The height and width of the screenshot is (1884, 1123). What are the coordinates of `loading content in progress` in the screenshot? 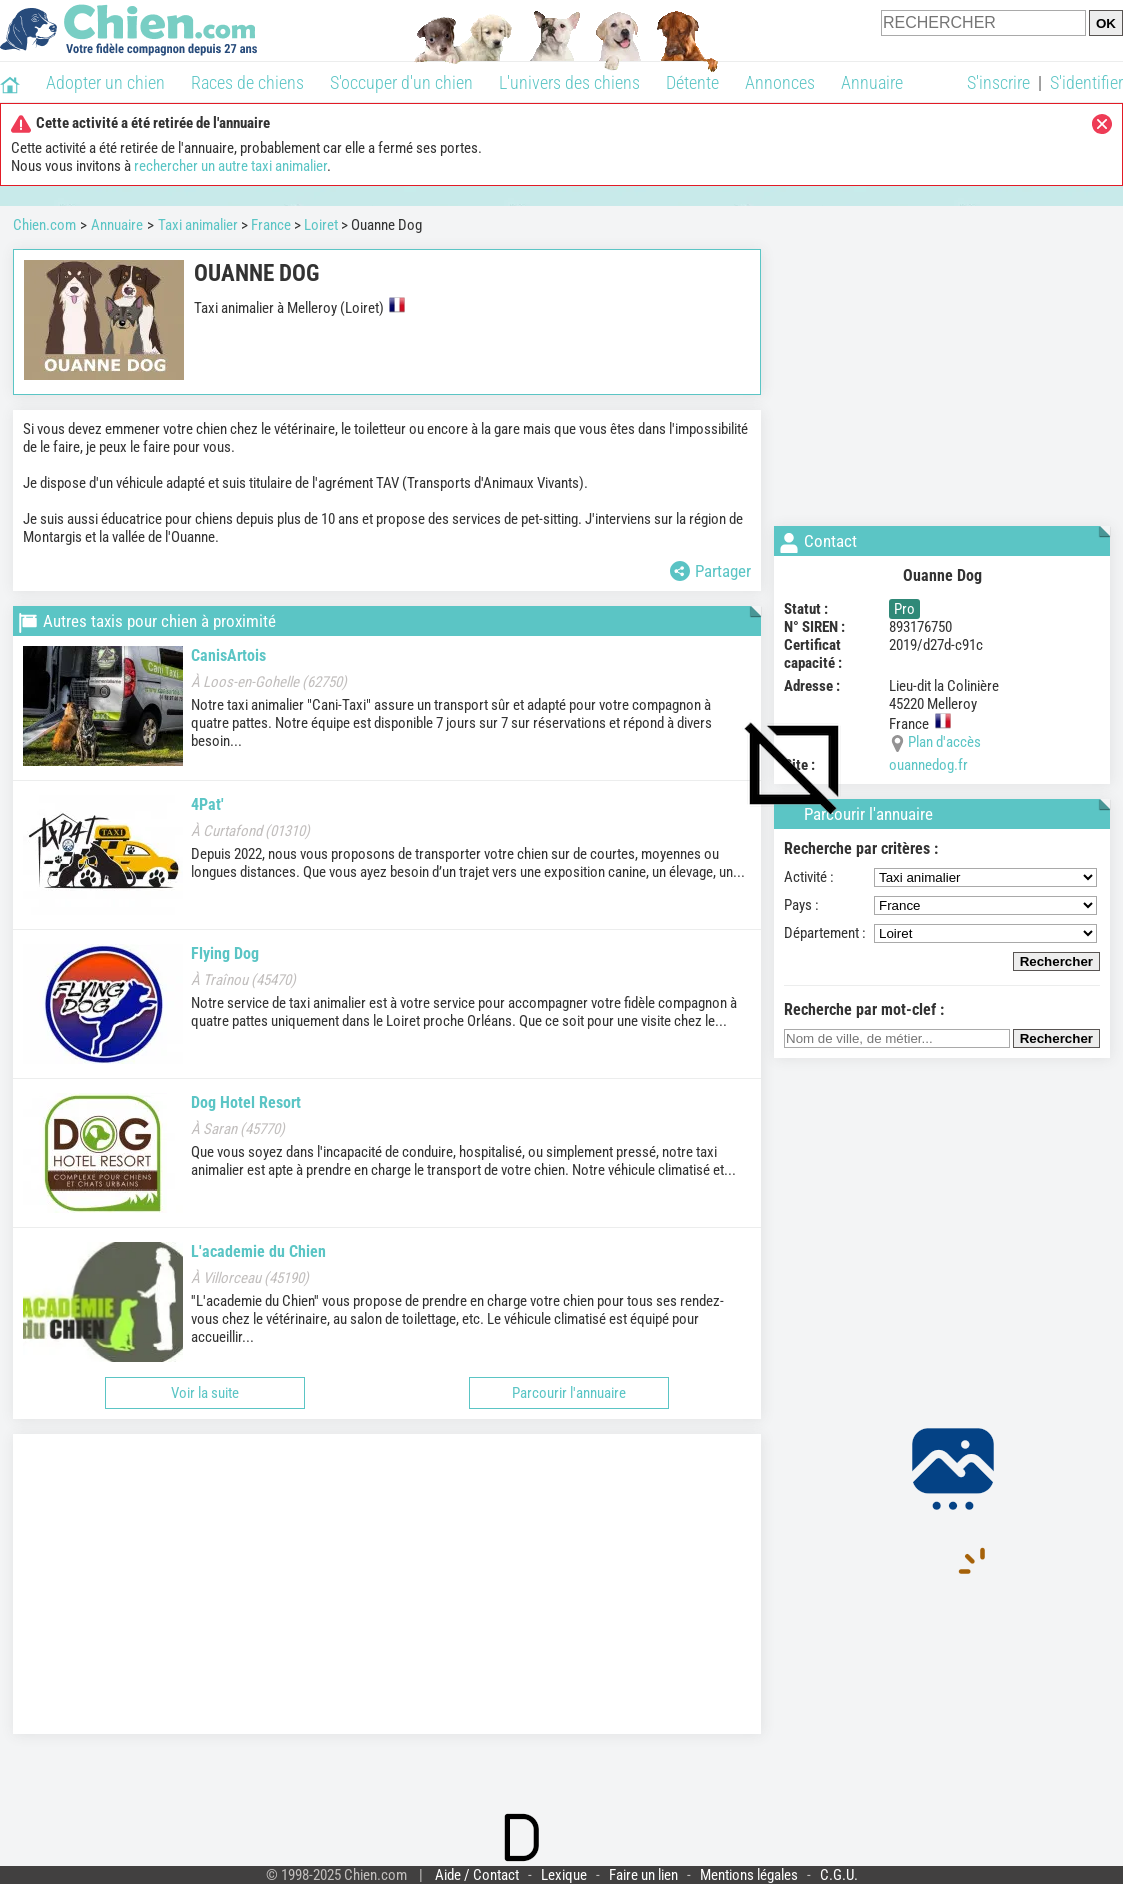 It's located at (982, 1571).